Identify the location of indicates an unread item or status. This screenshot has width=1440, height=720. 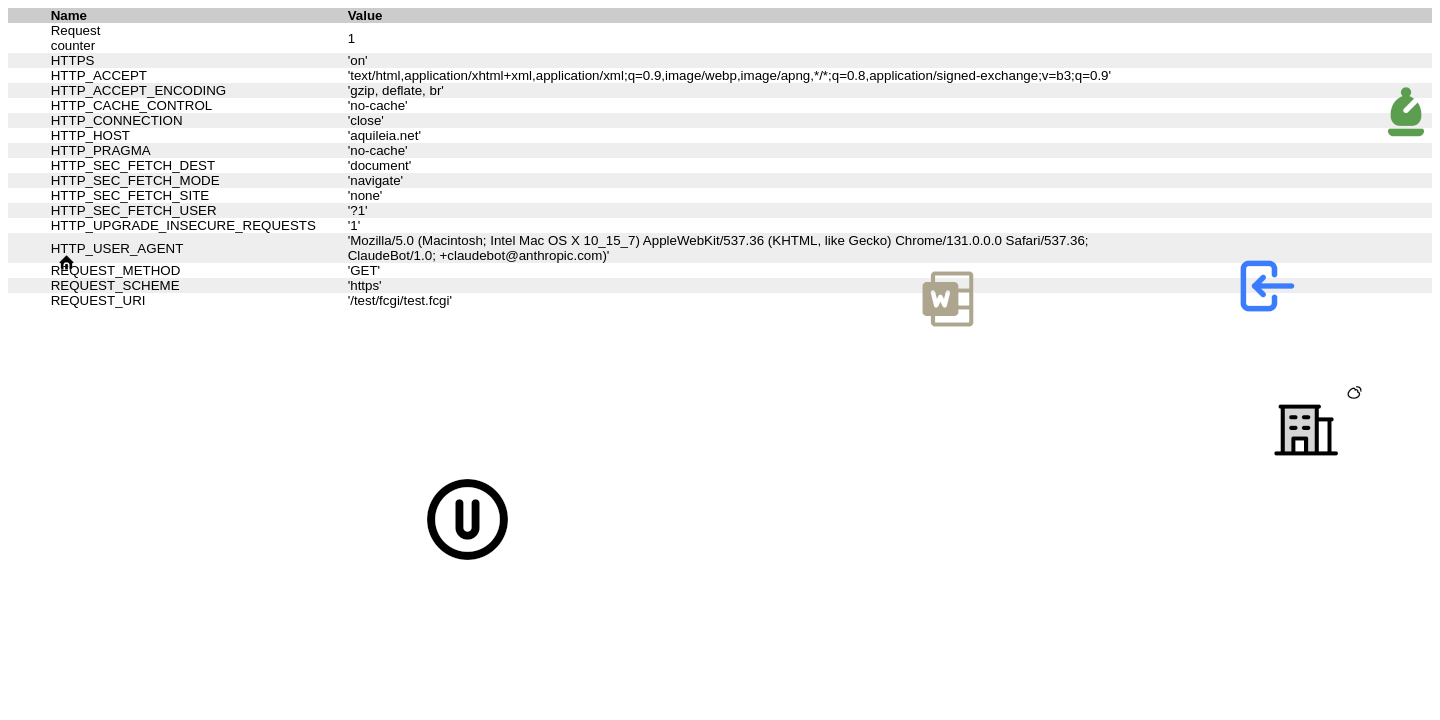
(467, 519).